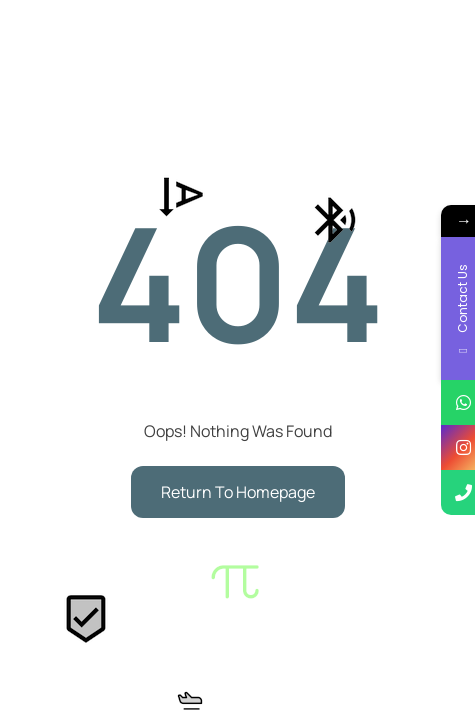  Describe the element at coordinates (181, 197) in the screenshot. I see `rotate text downward` at that location.